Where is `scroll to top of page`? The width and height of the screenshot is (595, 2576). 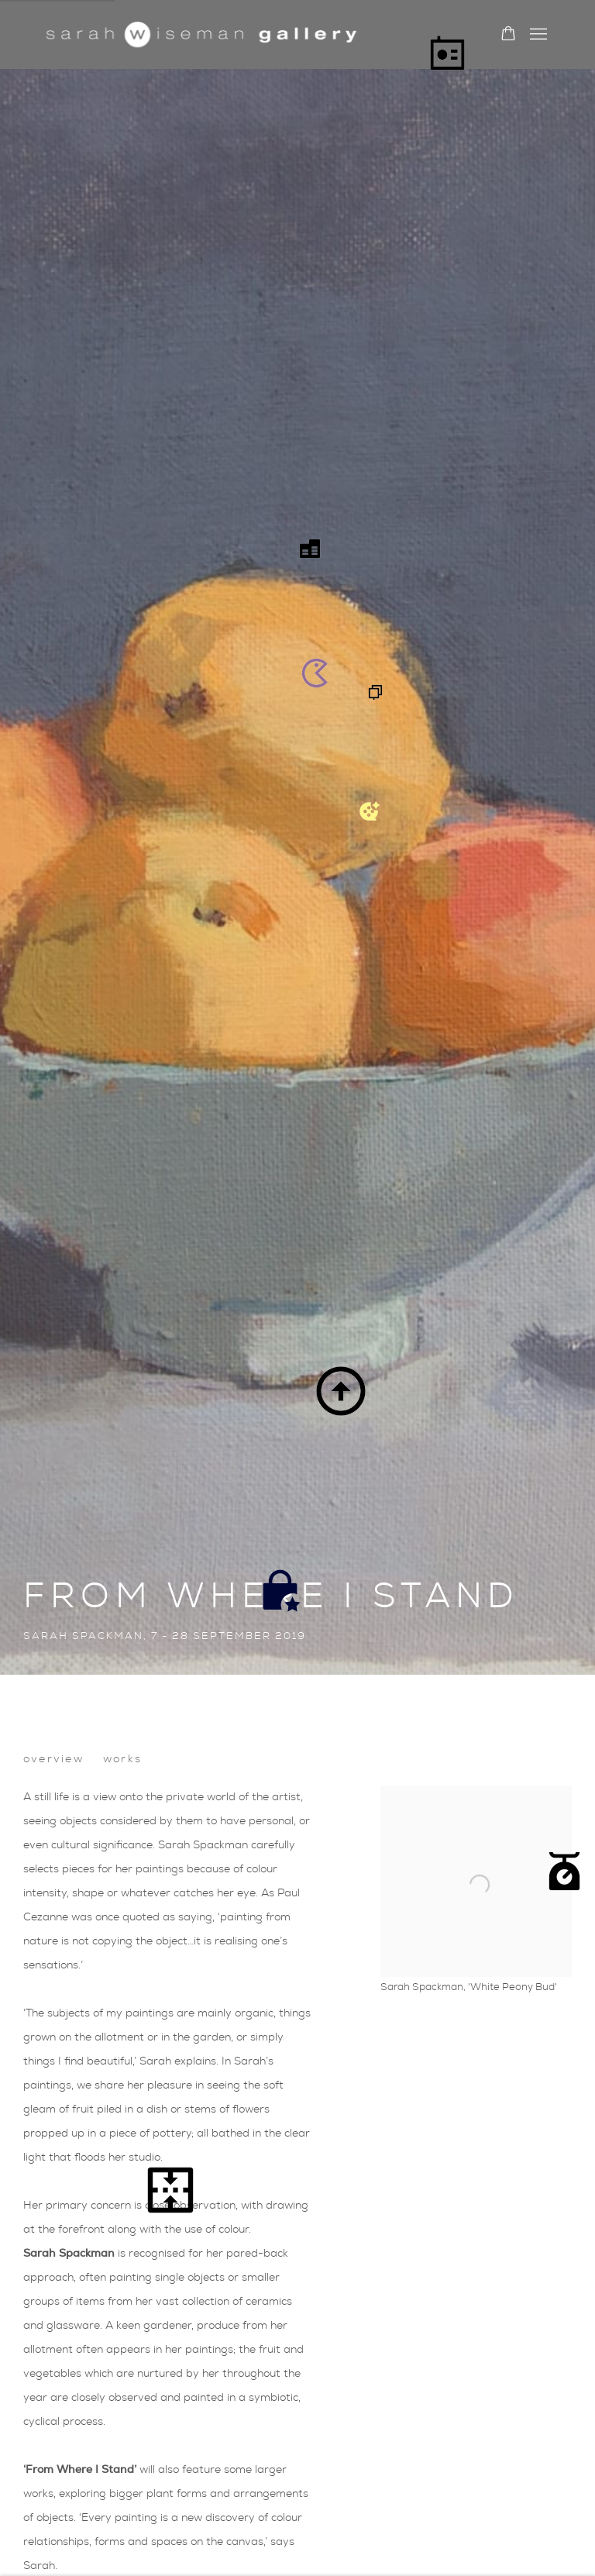
scroll to top of page is located at coordinates (341, 1391).